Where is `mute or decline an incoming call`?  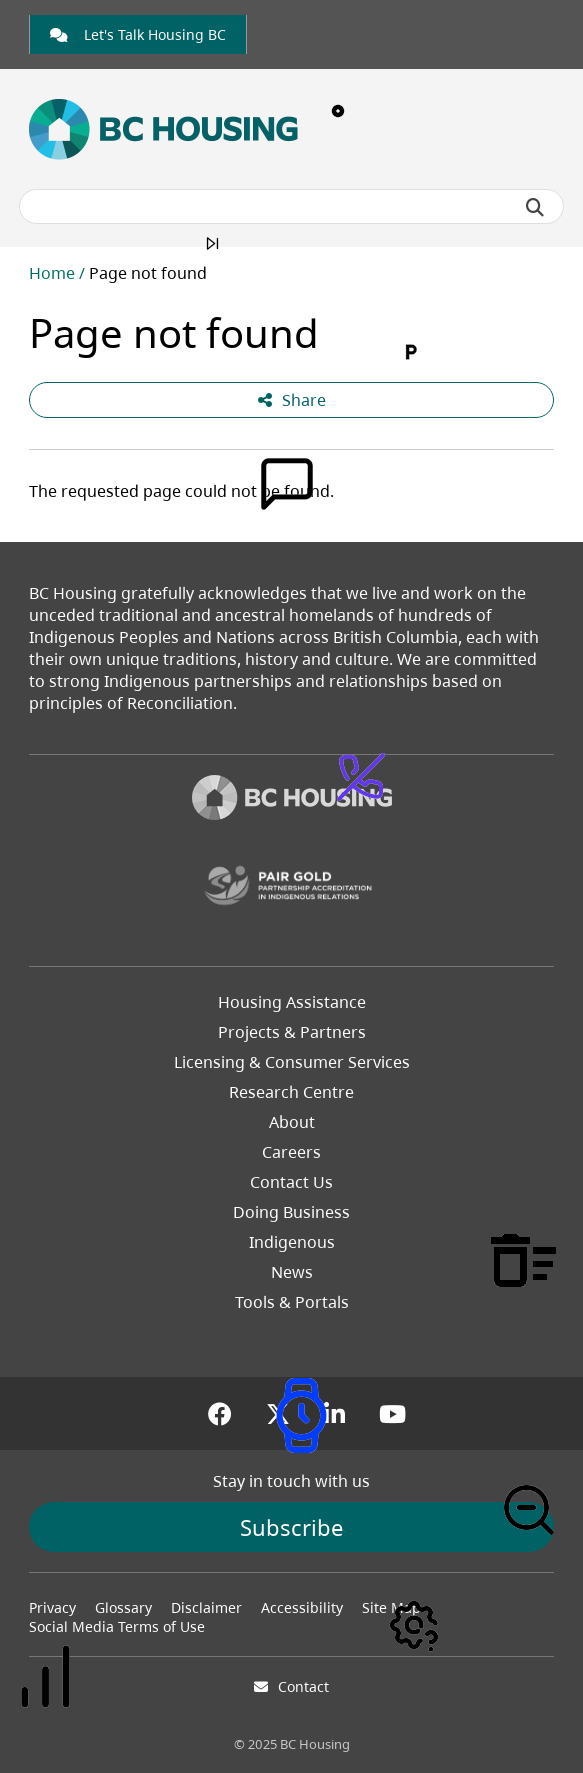 mute or decline an incoming call is located at coordinates (361, 777).